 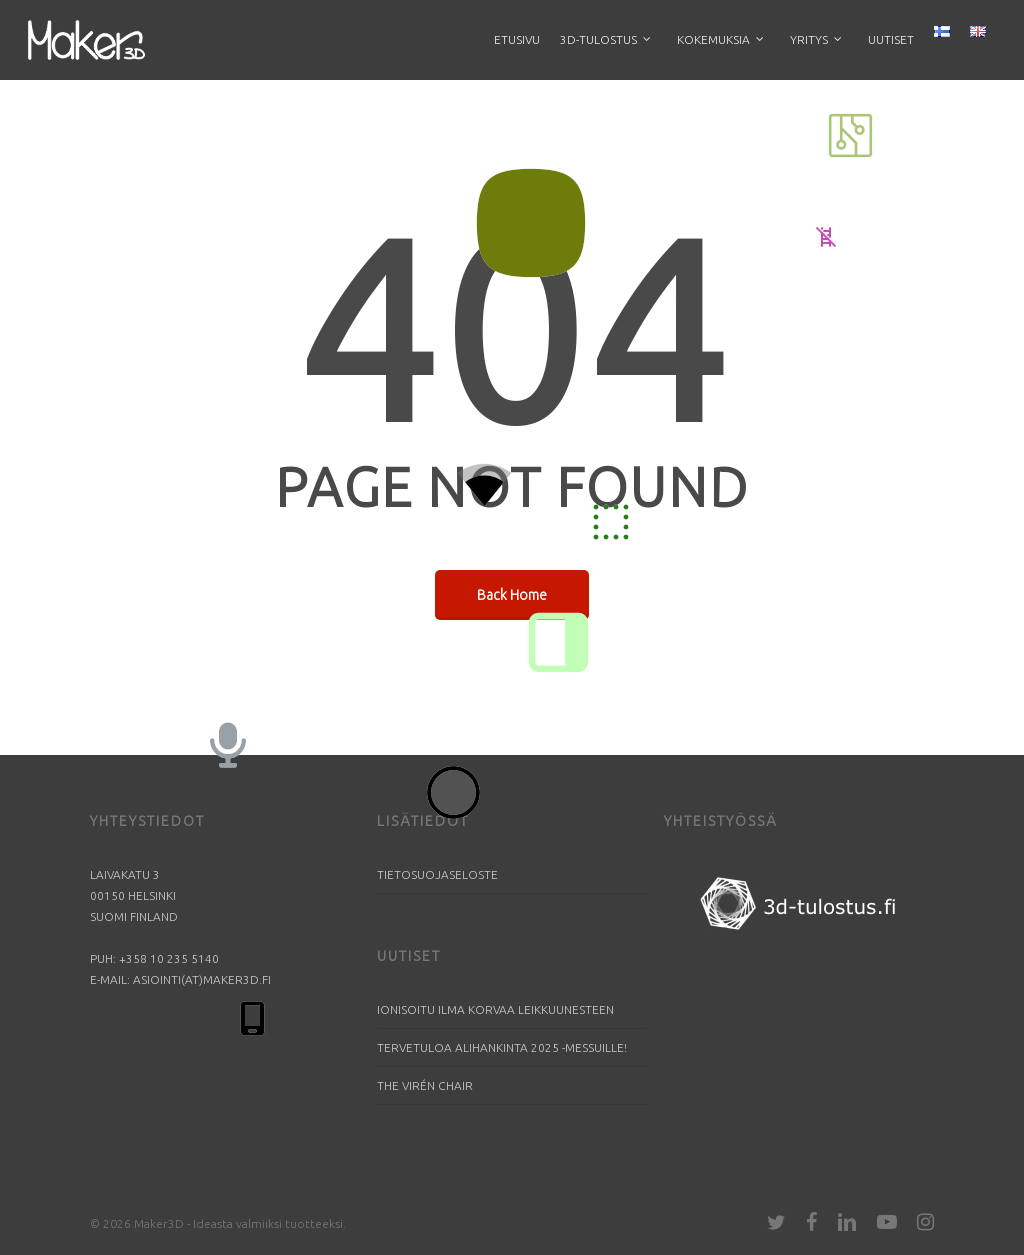 I want to click on a filled checkbox or selection indicator, so click(x=531, y=223).